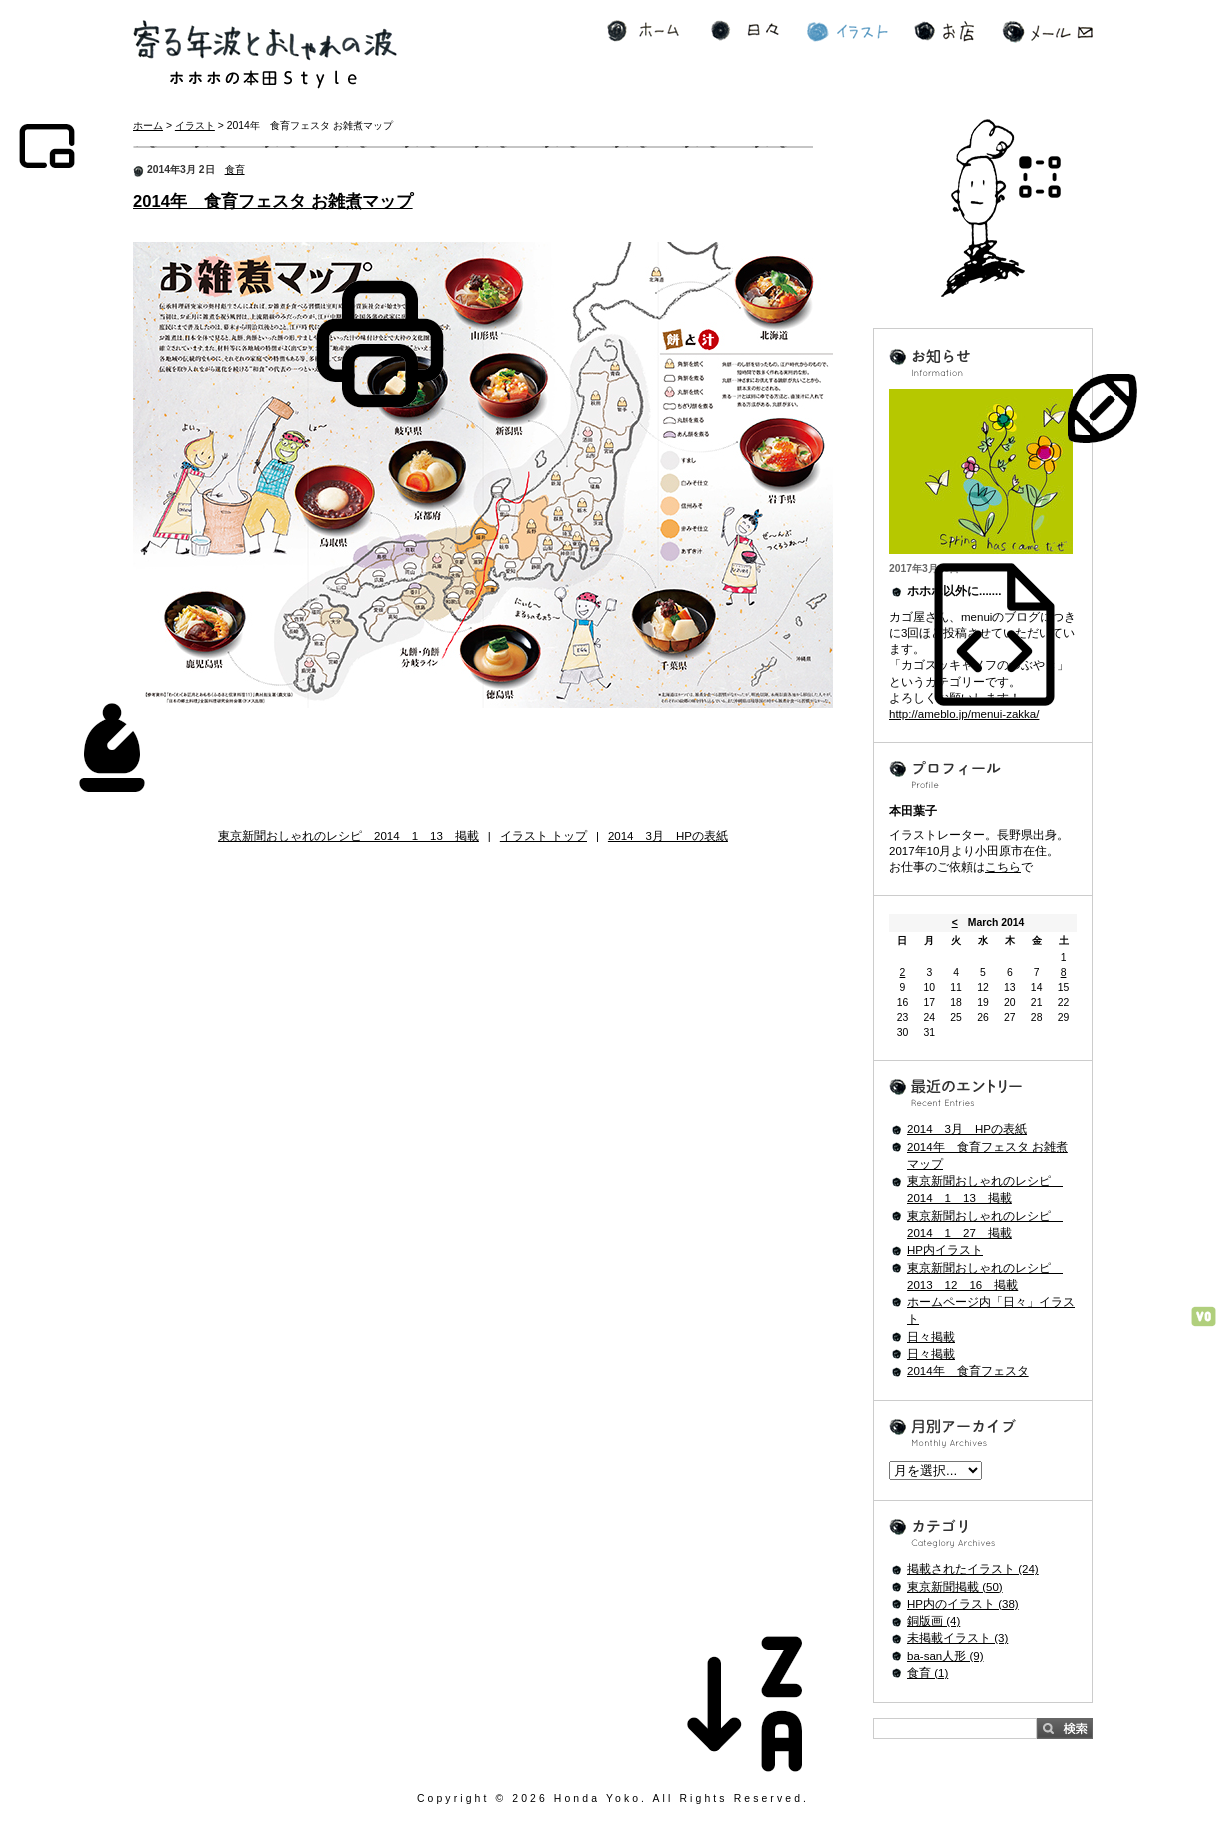 The image size is (1226, 1844). Describe the element at coordinates (748, 1704) in the screenshot. I see `sort items alphabetically from Z to A` at that location.